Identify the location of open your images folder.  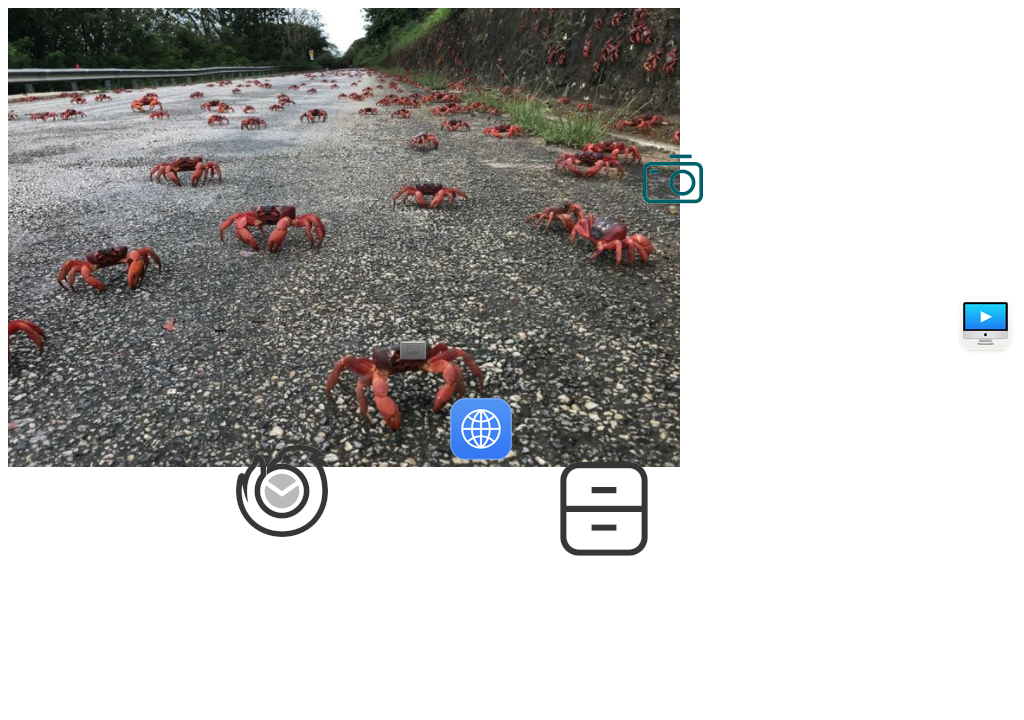
(413, 349).